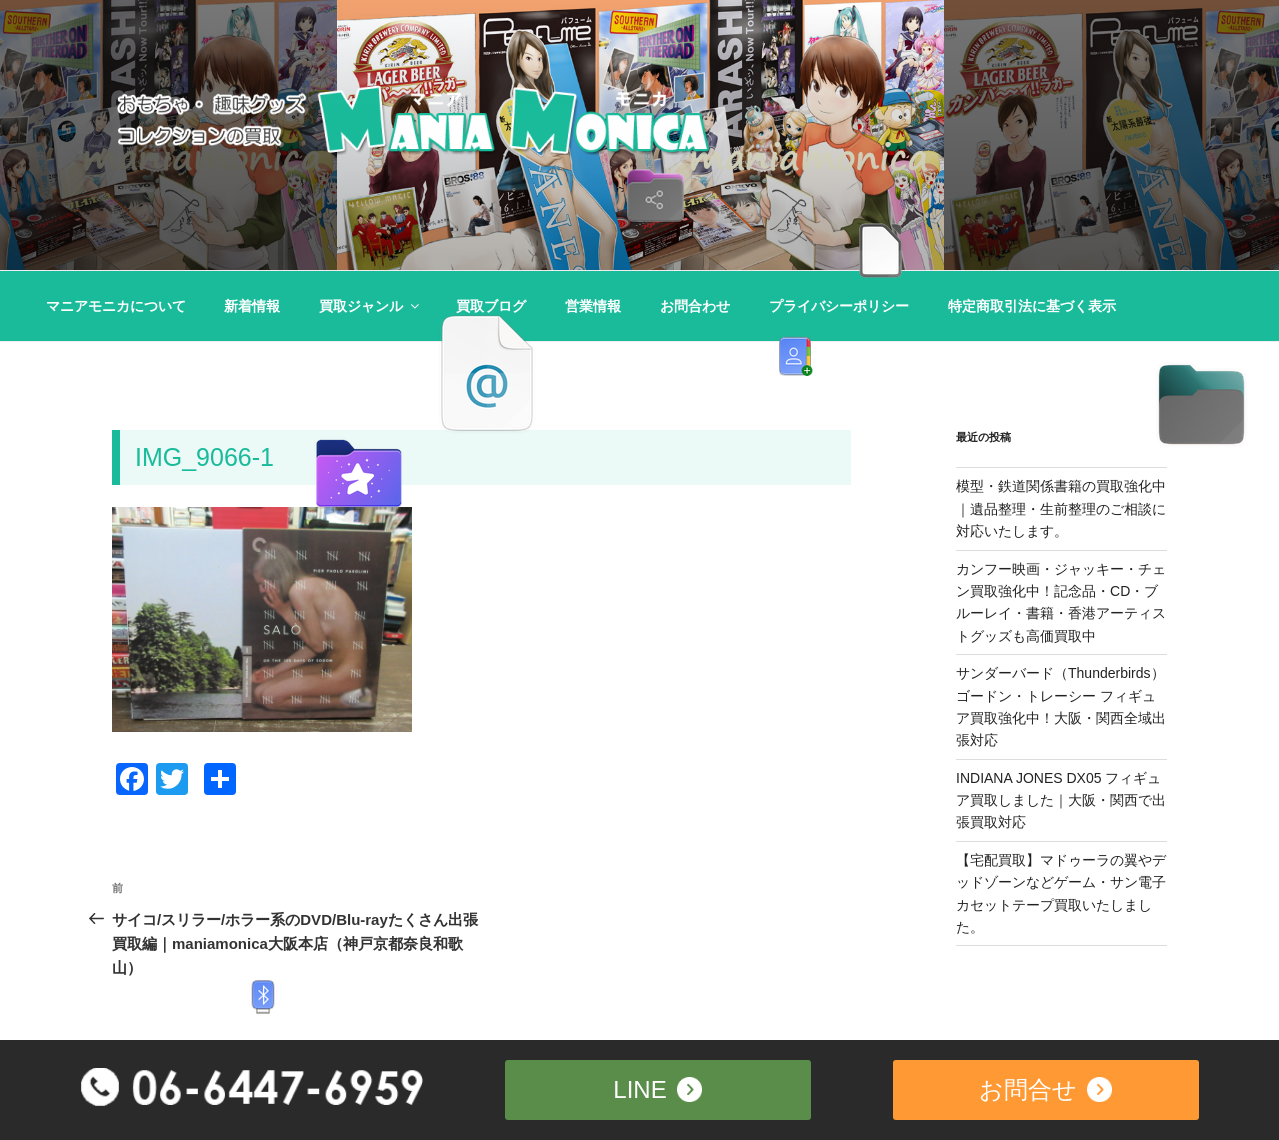 The height and width of the screenshot is (1140, 1279). I want to click on a connected bluetooth device, so click(263, 997).